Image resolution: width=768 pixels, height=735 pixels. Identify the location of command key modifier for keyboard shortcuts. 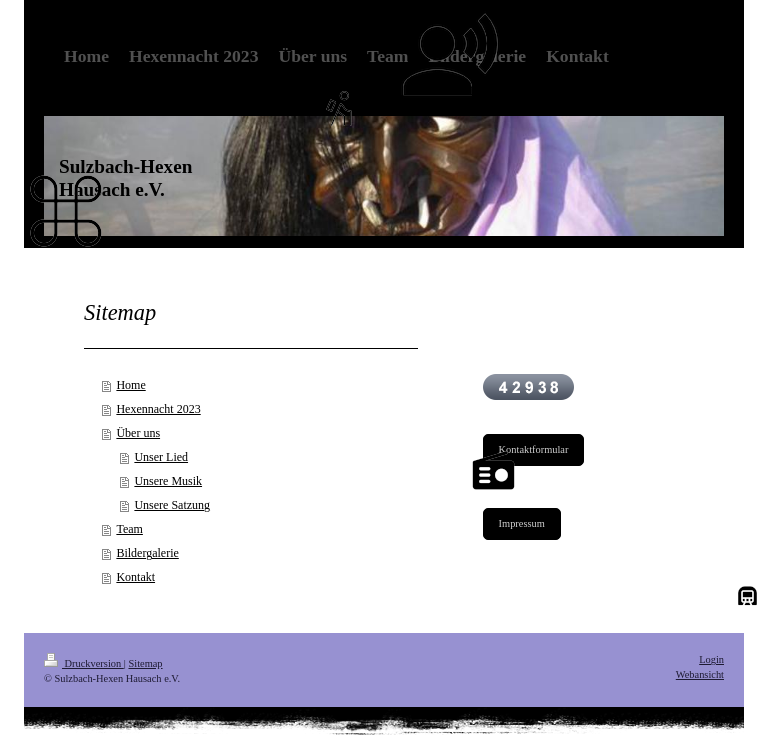
(66, 211).